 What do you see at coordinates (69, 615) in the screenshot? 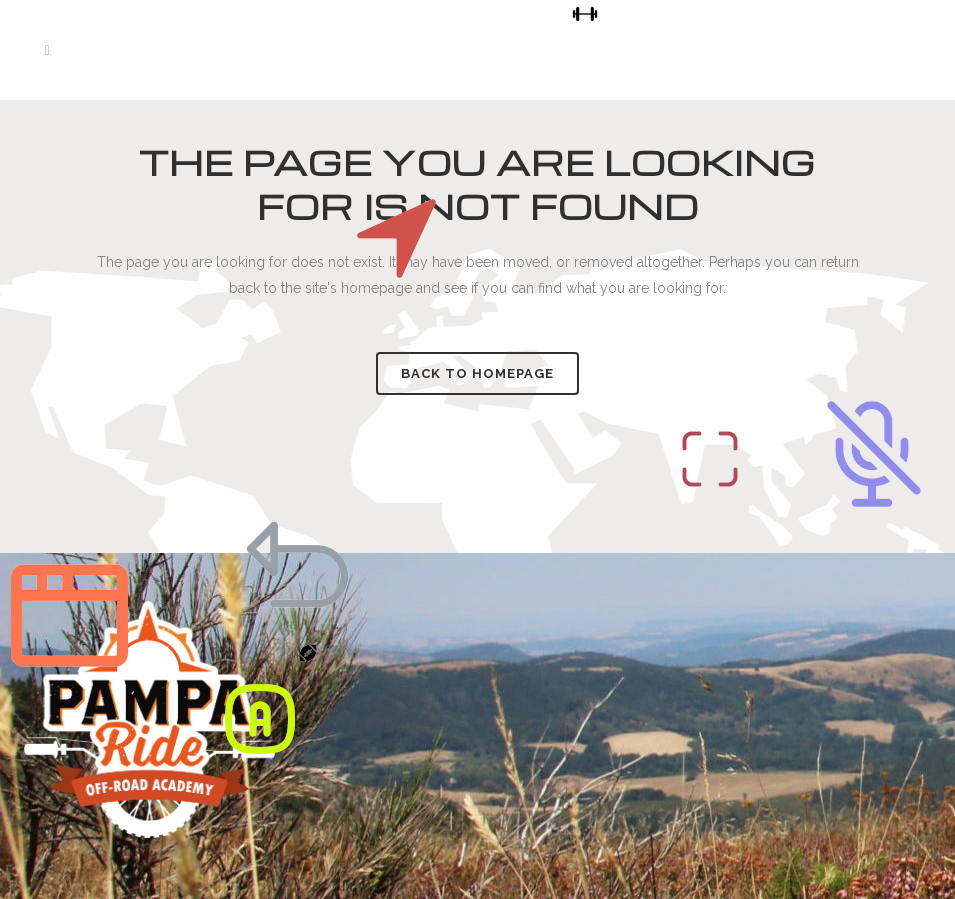
I see `open in browser window` at bounding box center [69, 615].